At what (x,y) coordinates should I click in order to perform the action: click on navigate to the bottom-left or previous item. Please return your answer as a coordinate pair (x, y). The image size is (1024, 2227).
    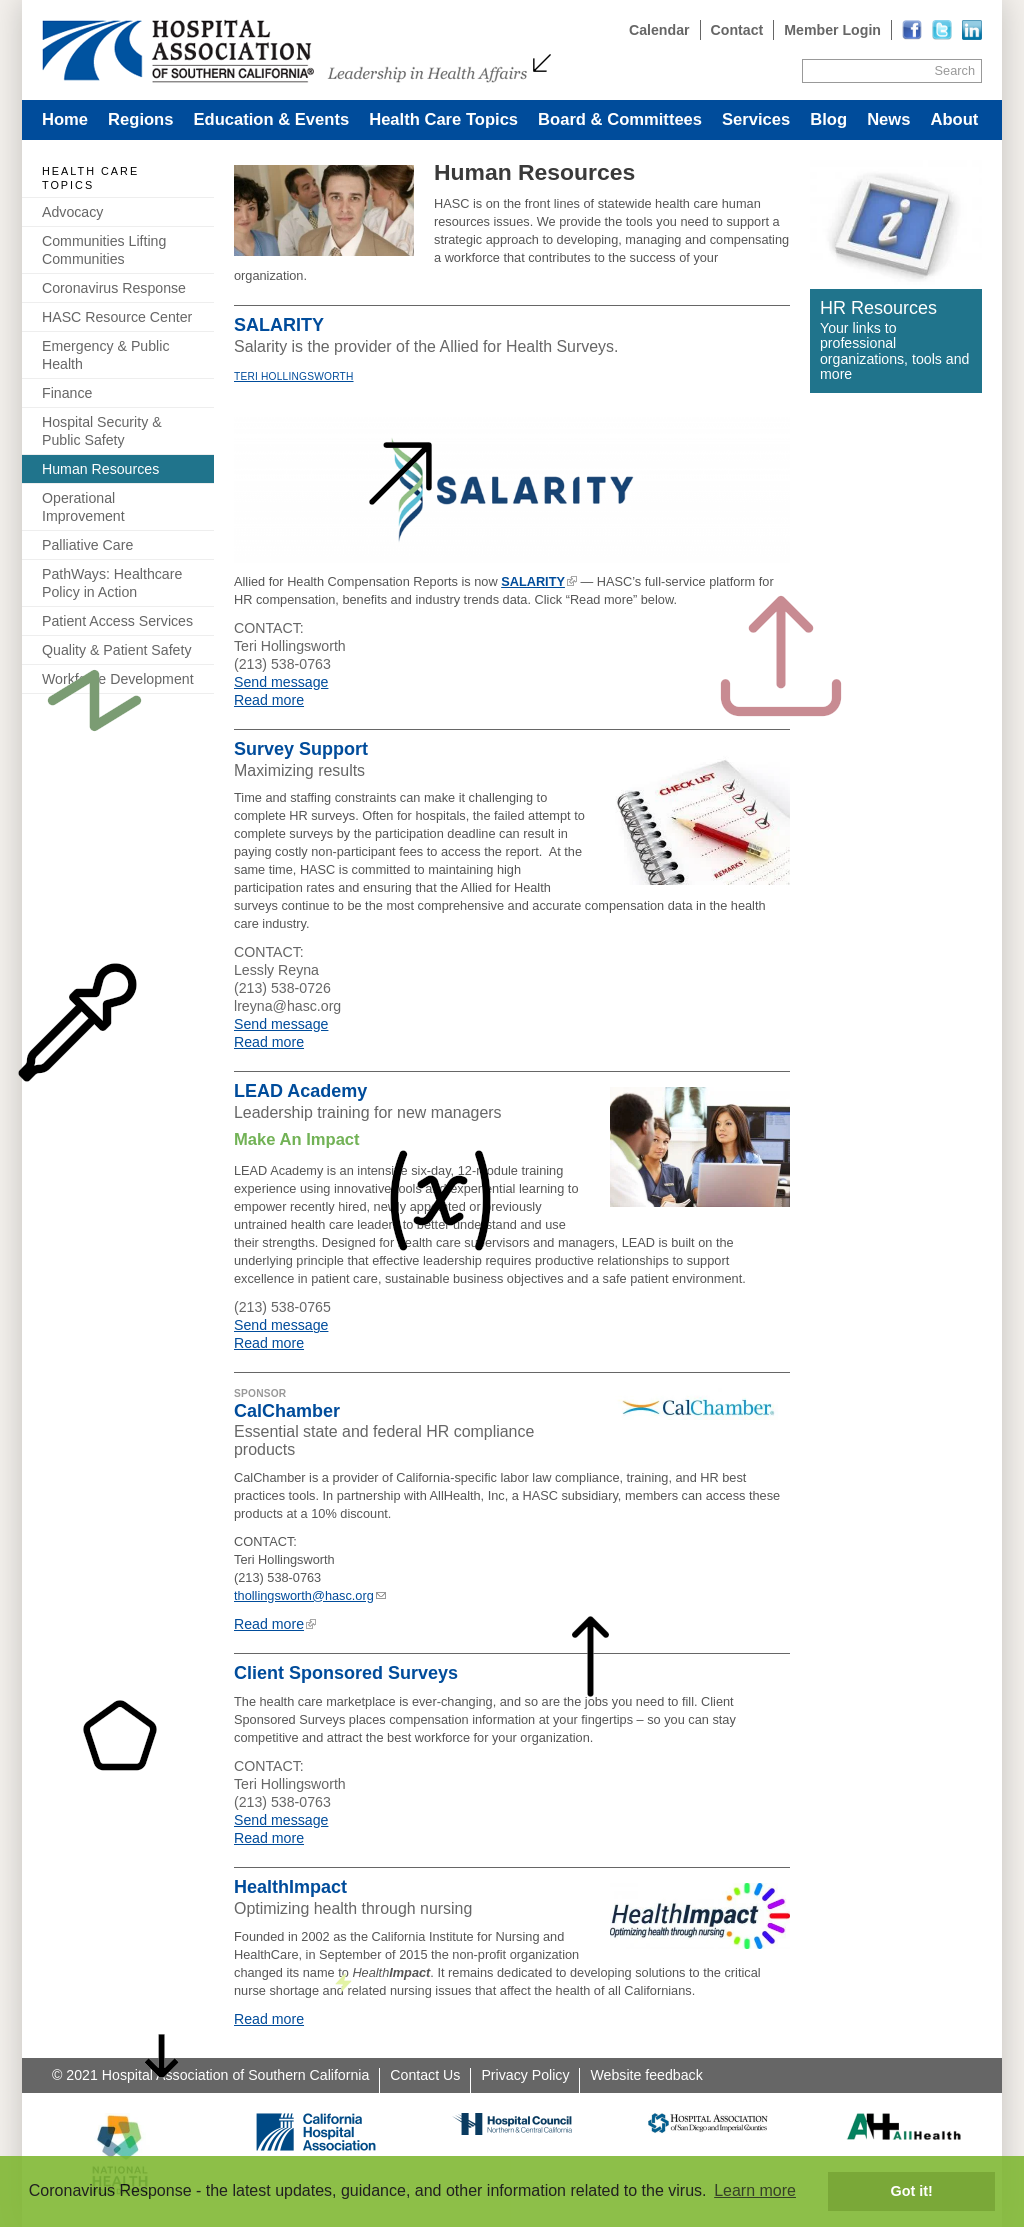
    Looking at the image, I should click on (542, 63).